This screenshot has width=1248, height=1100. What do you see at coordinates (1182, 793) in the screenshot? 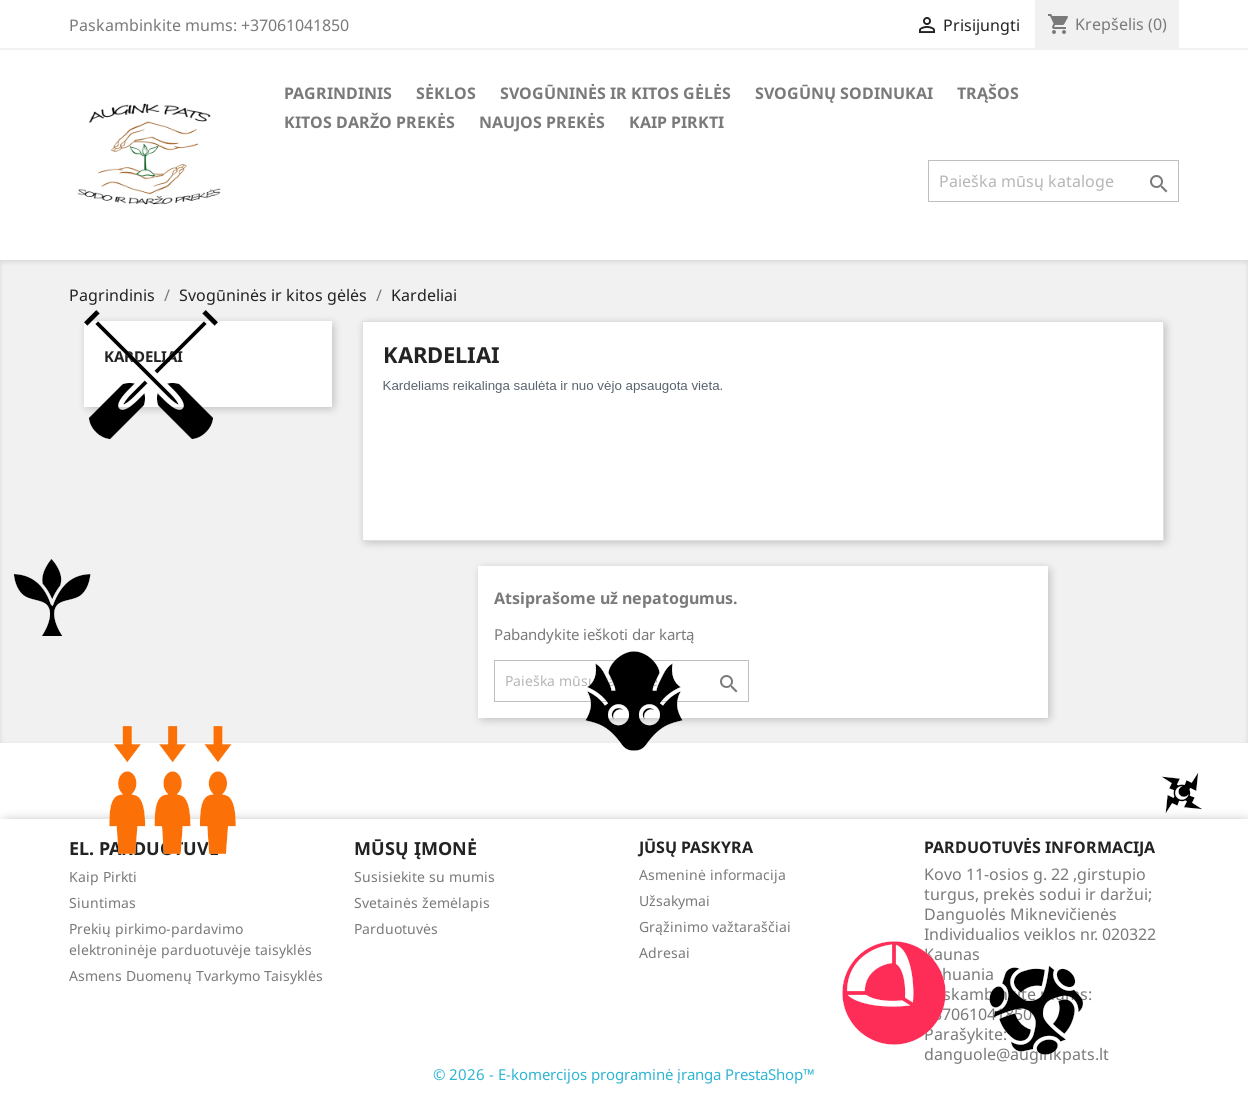
I see `shuriken or ninja throwing star weapon icon` at bounding box center [1182, 793].